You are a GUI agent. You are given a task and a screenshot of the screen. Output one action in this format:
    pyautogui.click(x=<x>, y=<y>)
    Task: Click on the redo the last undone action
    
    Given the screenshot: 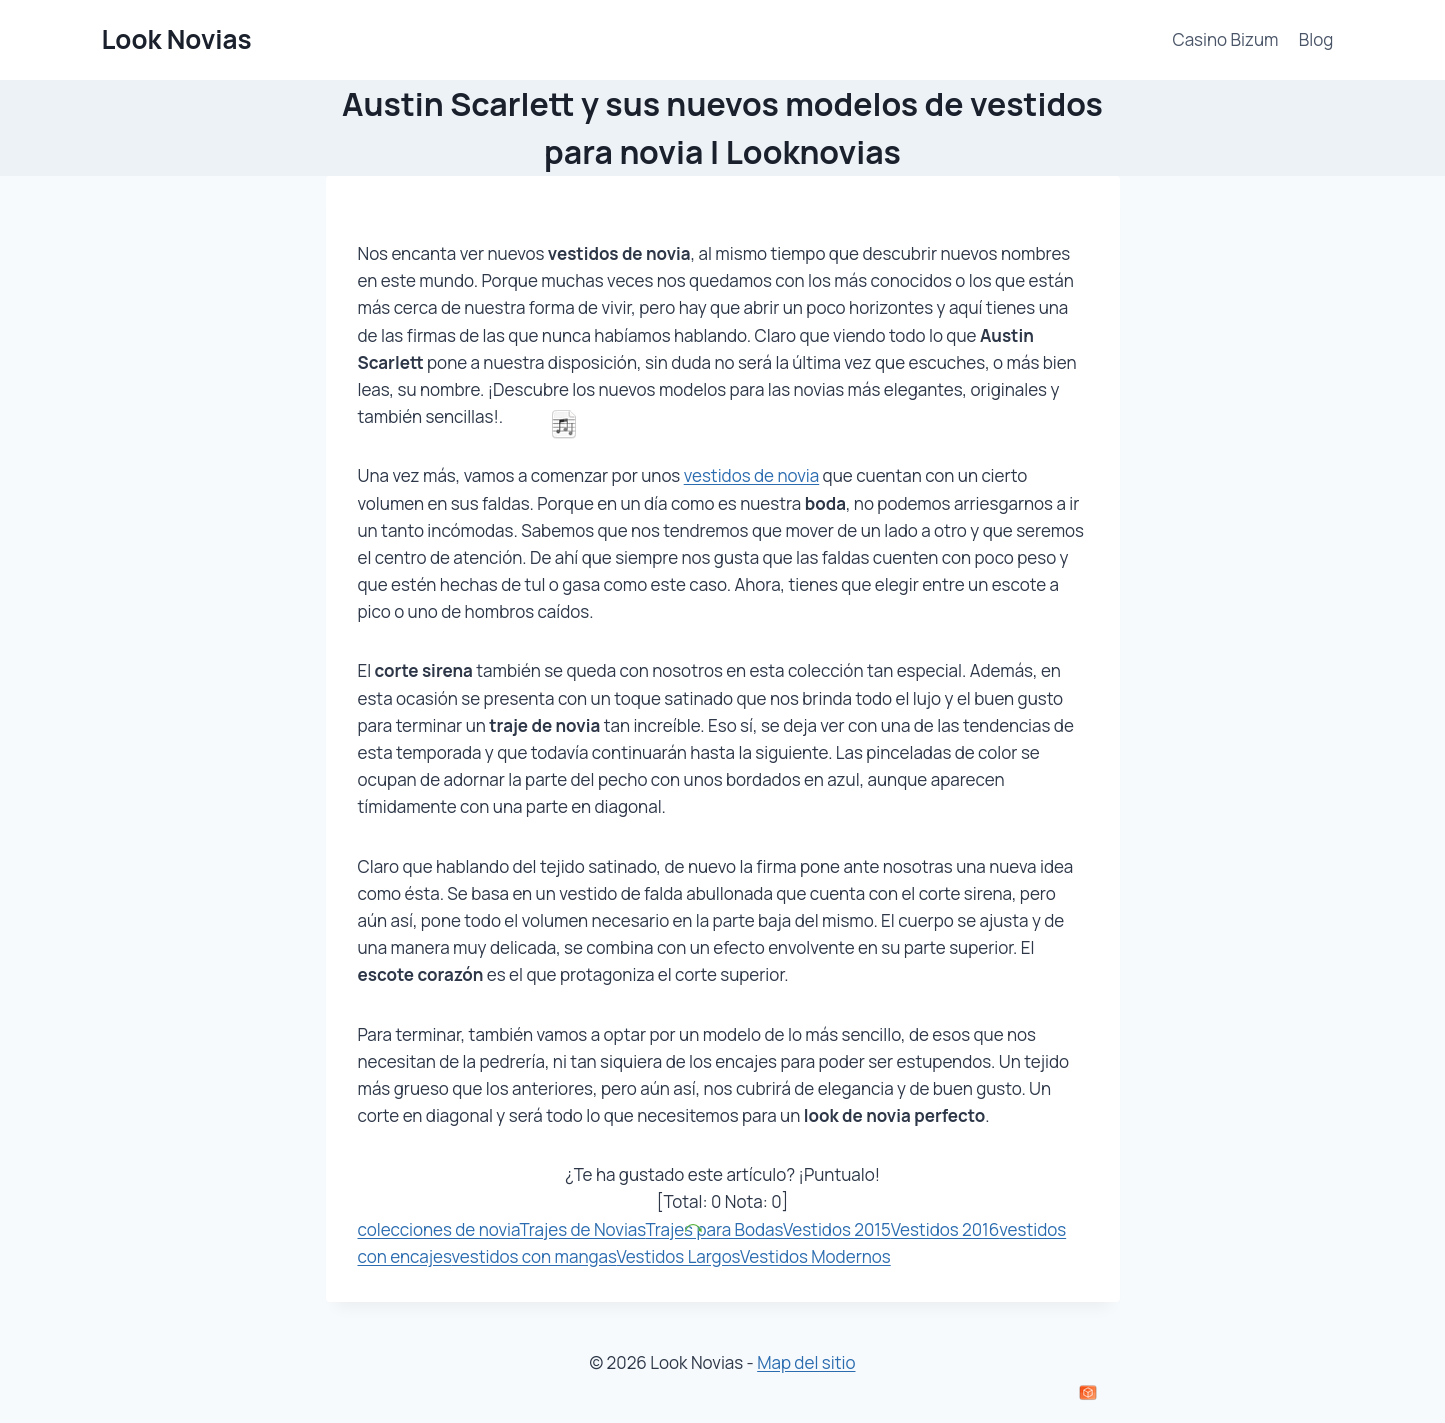 What is the action you would take?
    pyautogui.click(x=693, y=1228)
    